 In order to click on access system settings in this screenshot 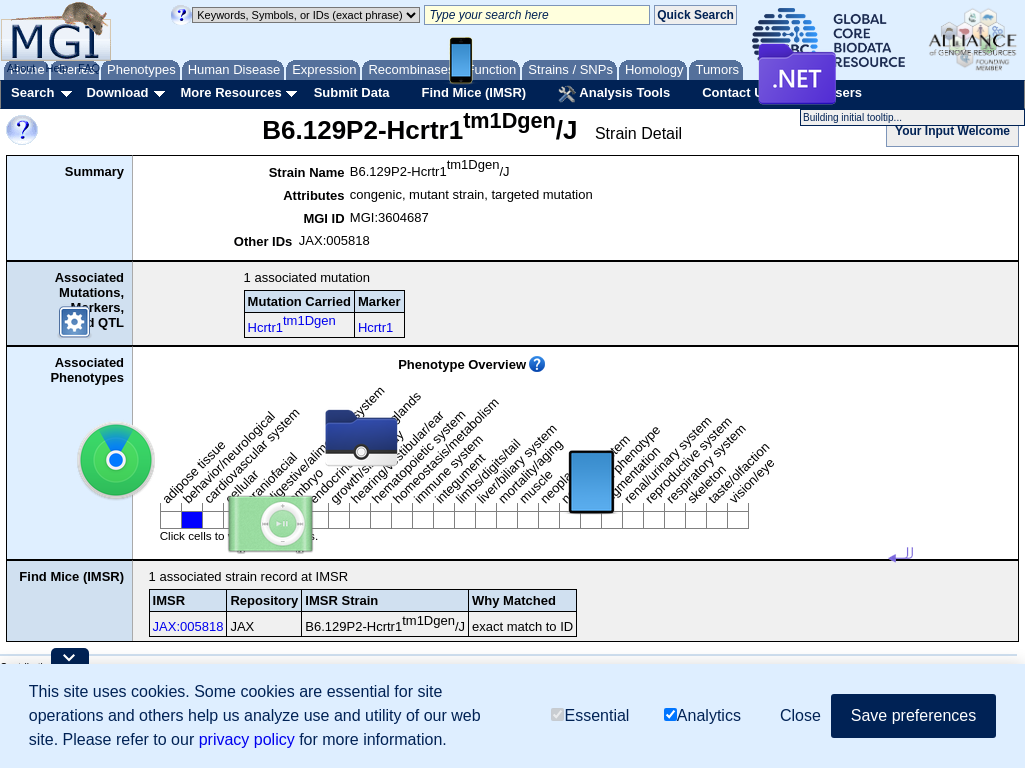, I will do `click(74, 323)`.